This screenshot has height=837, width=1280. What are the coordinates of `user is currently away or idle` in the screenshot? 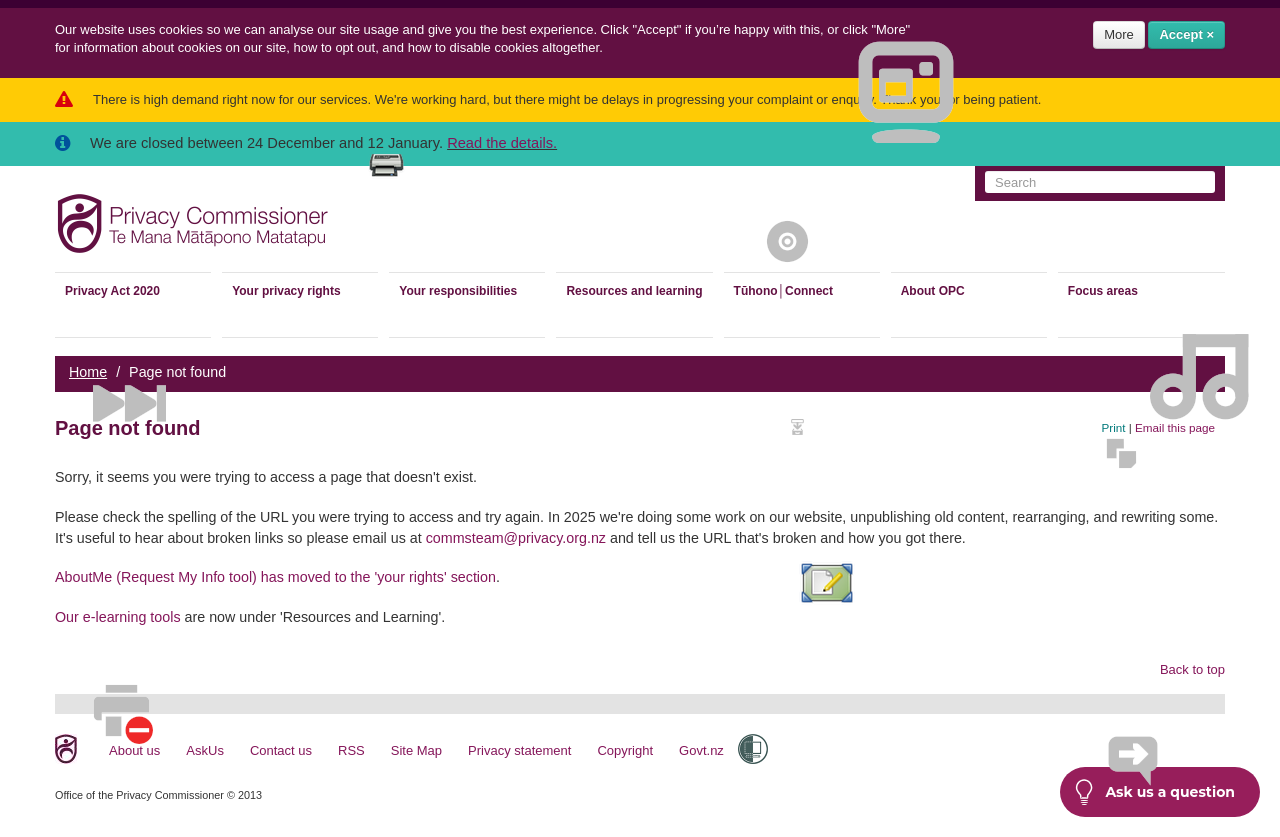 It's located at (1133, 761).